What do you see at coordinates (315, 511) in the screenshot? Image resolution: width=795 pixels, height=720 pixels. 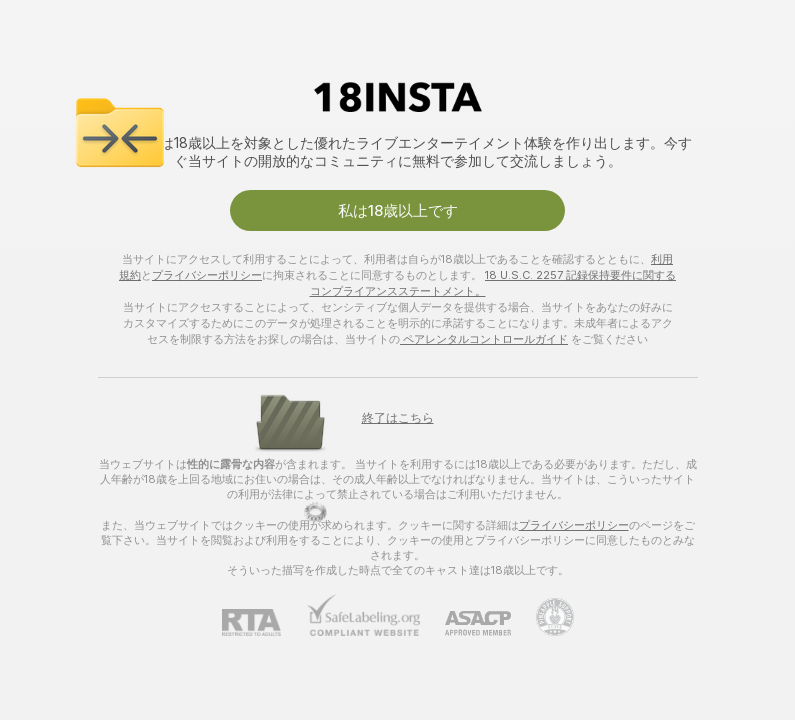 I see `access system settings and preferences` at bounding box center [315, 511].